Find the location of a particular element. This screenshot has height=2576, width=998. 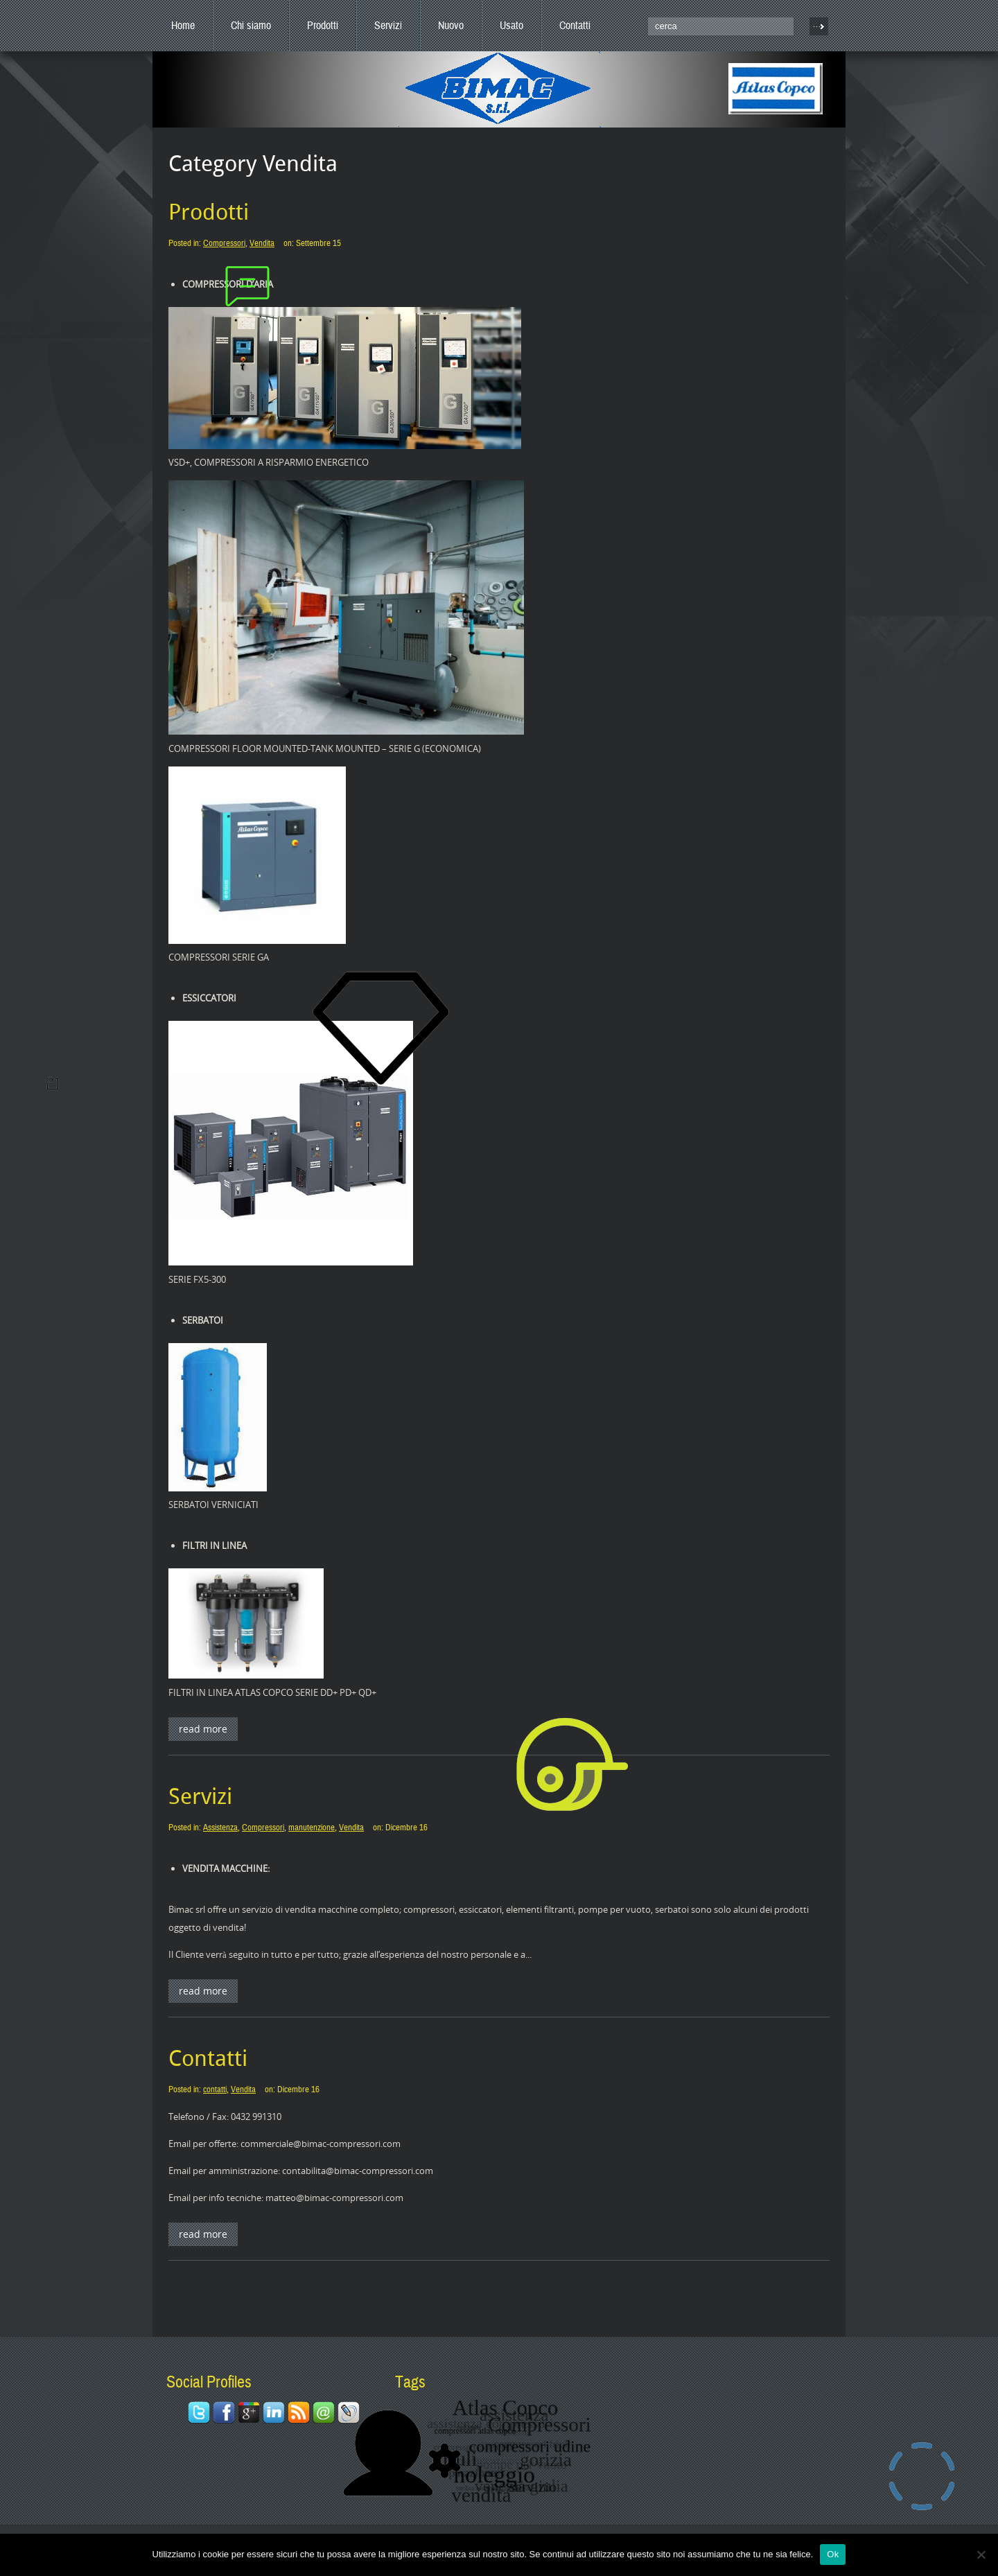

access user settings or preferences is located at coordinates (398, 2457).